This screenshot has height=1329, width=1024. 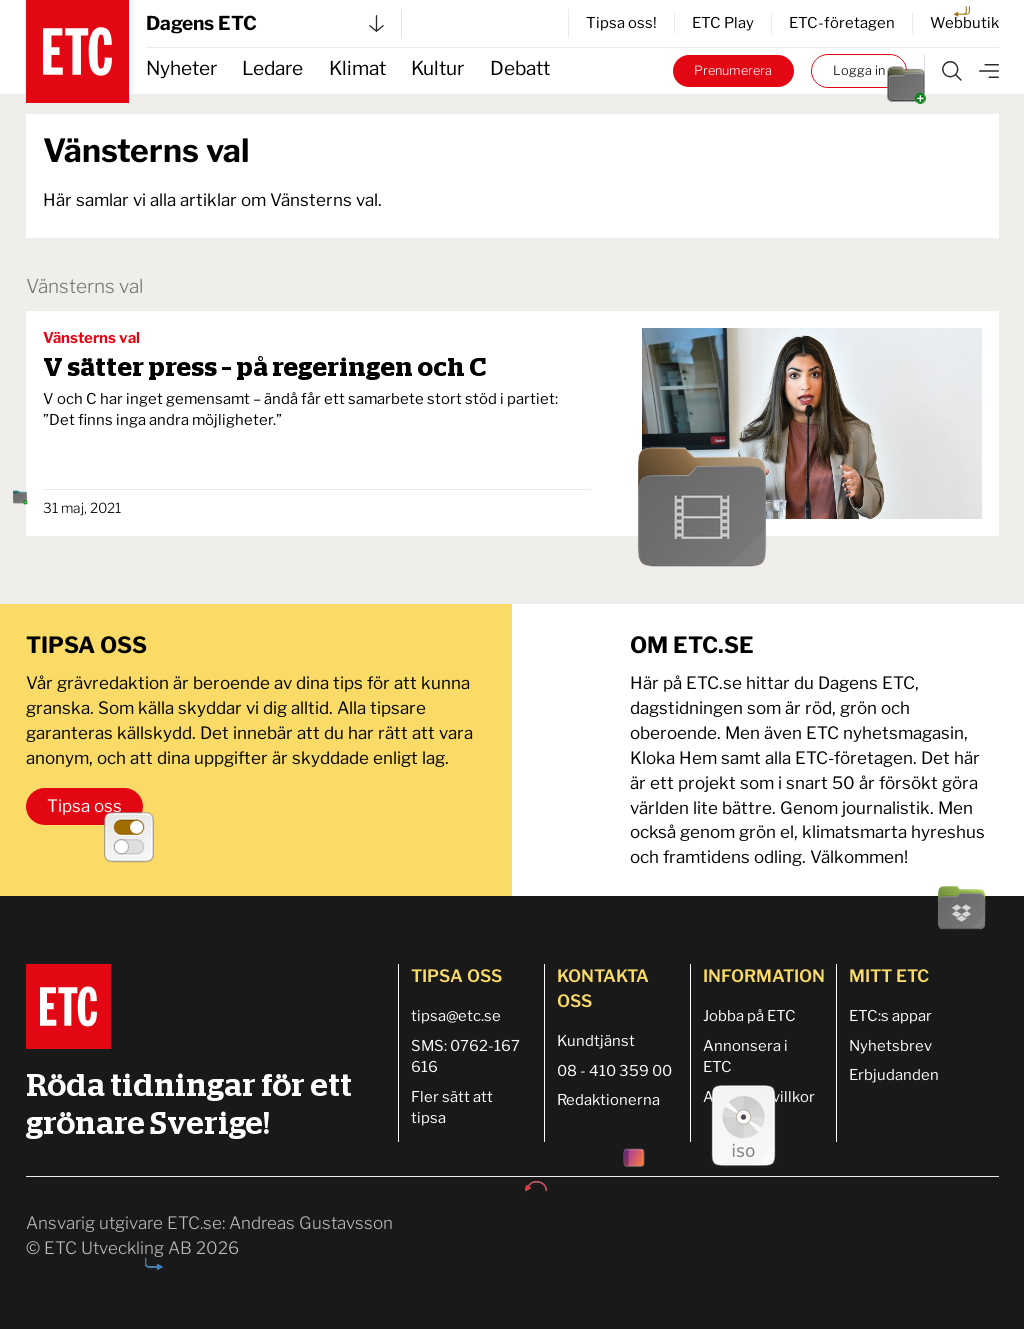 What do you see at coordinates (129, 837) in the screenshot?
I see `open desktop preferences or settings` at bounding box center [129, 837].